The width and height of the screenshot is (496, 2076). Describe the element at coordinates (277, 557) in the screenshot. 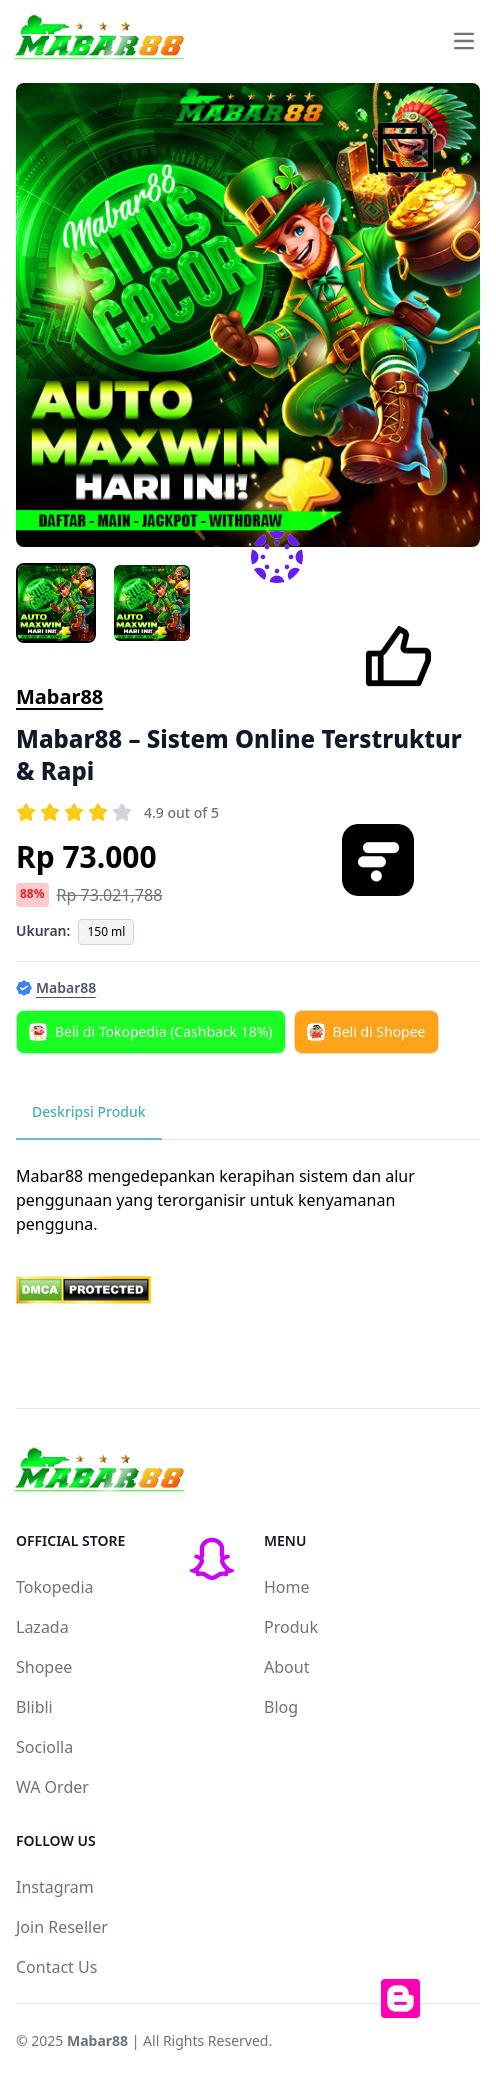

I see `open canvas learning management system` at that location.